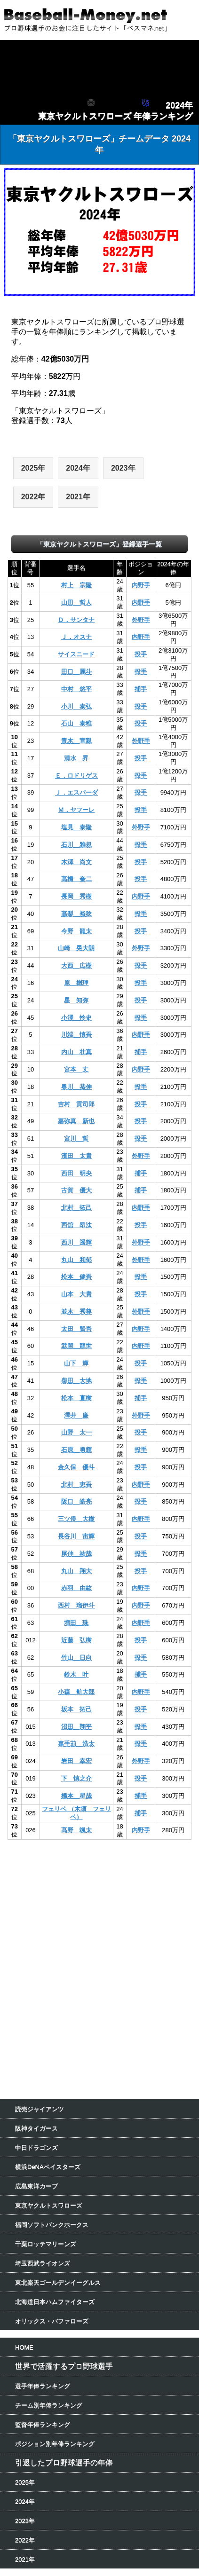 This screenshot has height=2576, width=199. Describe the element at coordinates (145, 103) in the screenshot. I see `indicates magic or spell activation` at that location.